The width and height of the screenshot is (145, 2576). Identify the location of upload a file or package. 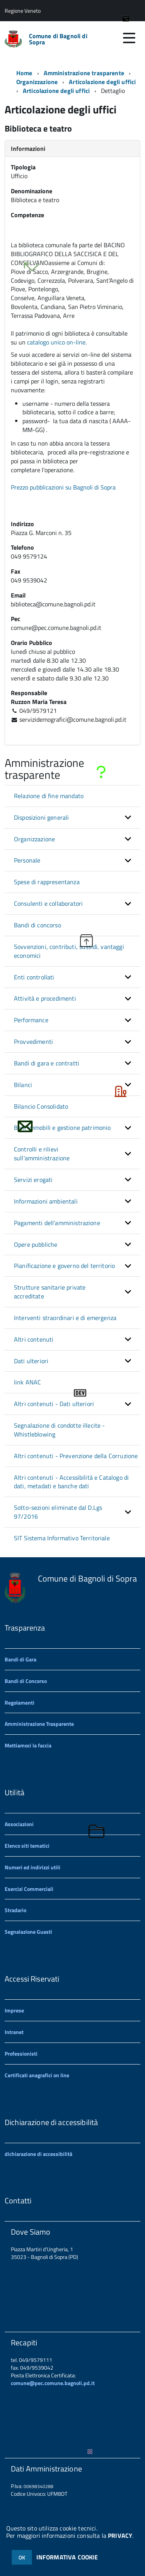
(86, 940).